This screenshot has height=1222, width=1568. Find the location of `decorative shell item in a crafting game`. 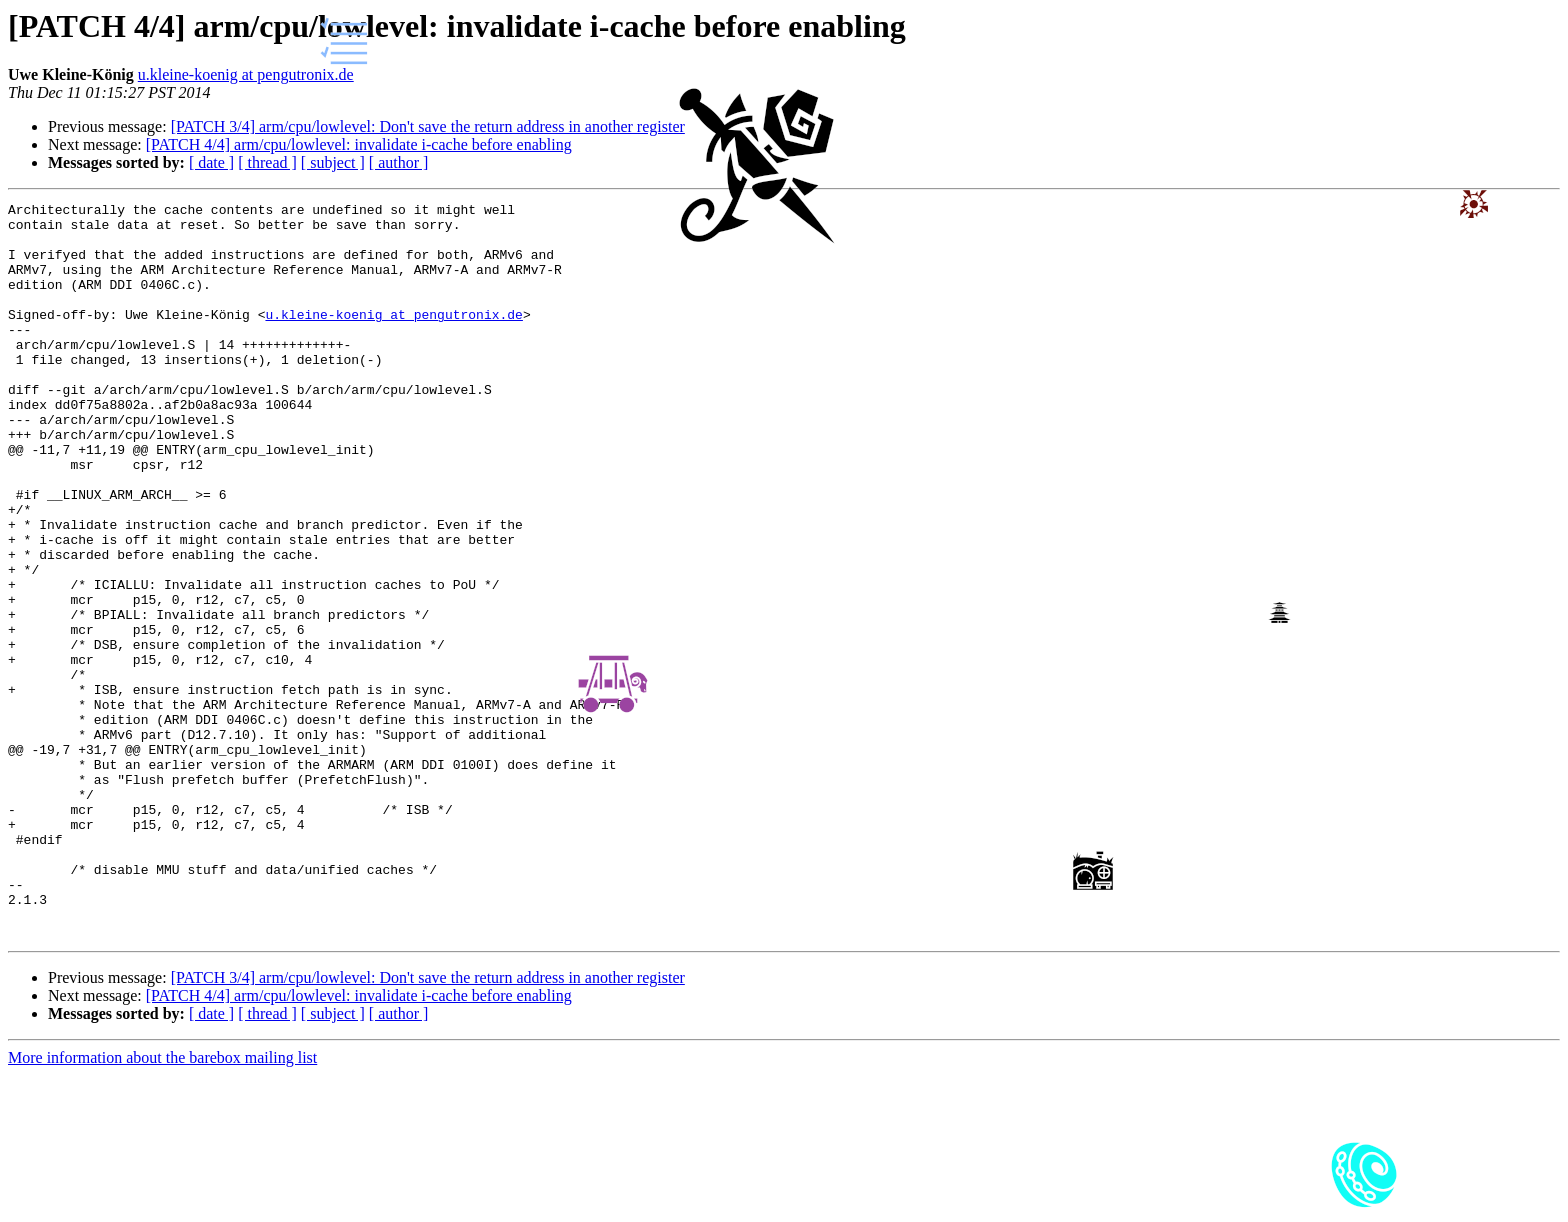

decorative shell item in a crafting game is located at coordinates (1364, 1175).